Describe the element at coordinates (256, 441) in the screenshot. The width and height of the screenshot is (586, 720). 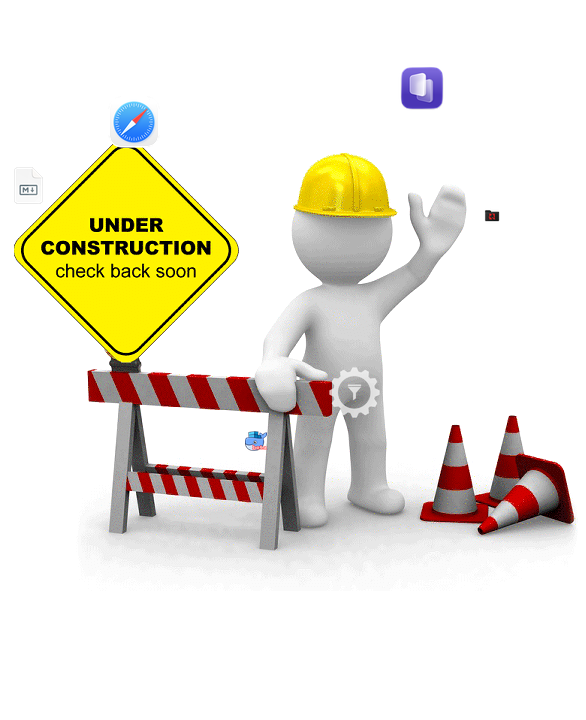
I see `launch Docker container platform` at that location.